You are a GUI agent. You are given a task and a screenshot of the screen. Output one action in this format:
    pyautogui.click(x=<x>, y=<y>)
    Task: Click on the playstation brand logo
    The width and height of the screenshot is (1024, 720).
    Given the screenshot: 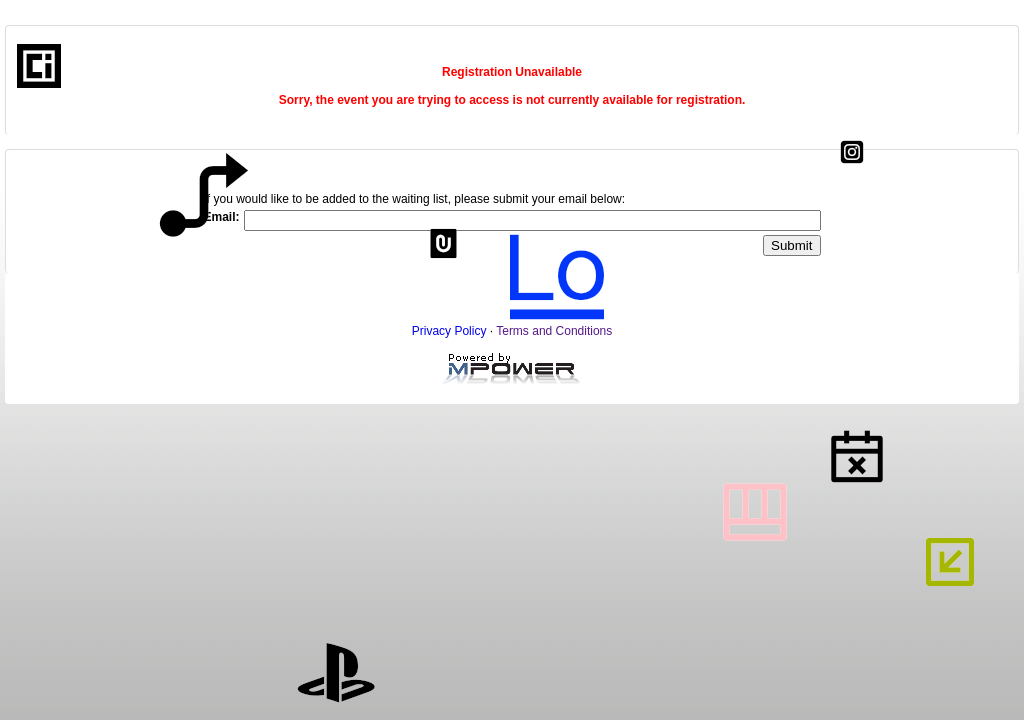 What is the action you would take?
    pyautogui.click(x=337, y=671)
    